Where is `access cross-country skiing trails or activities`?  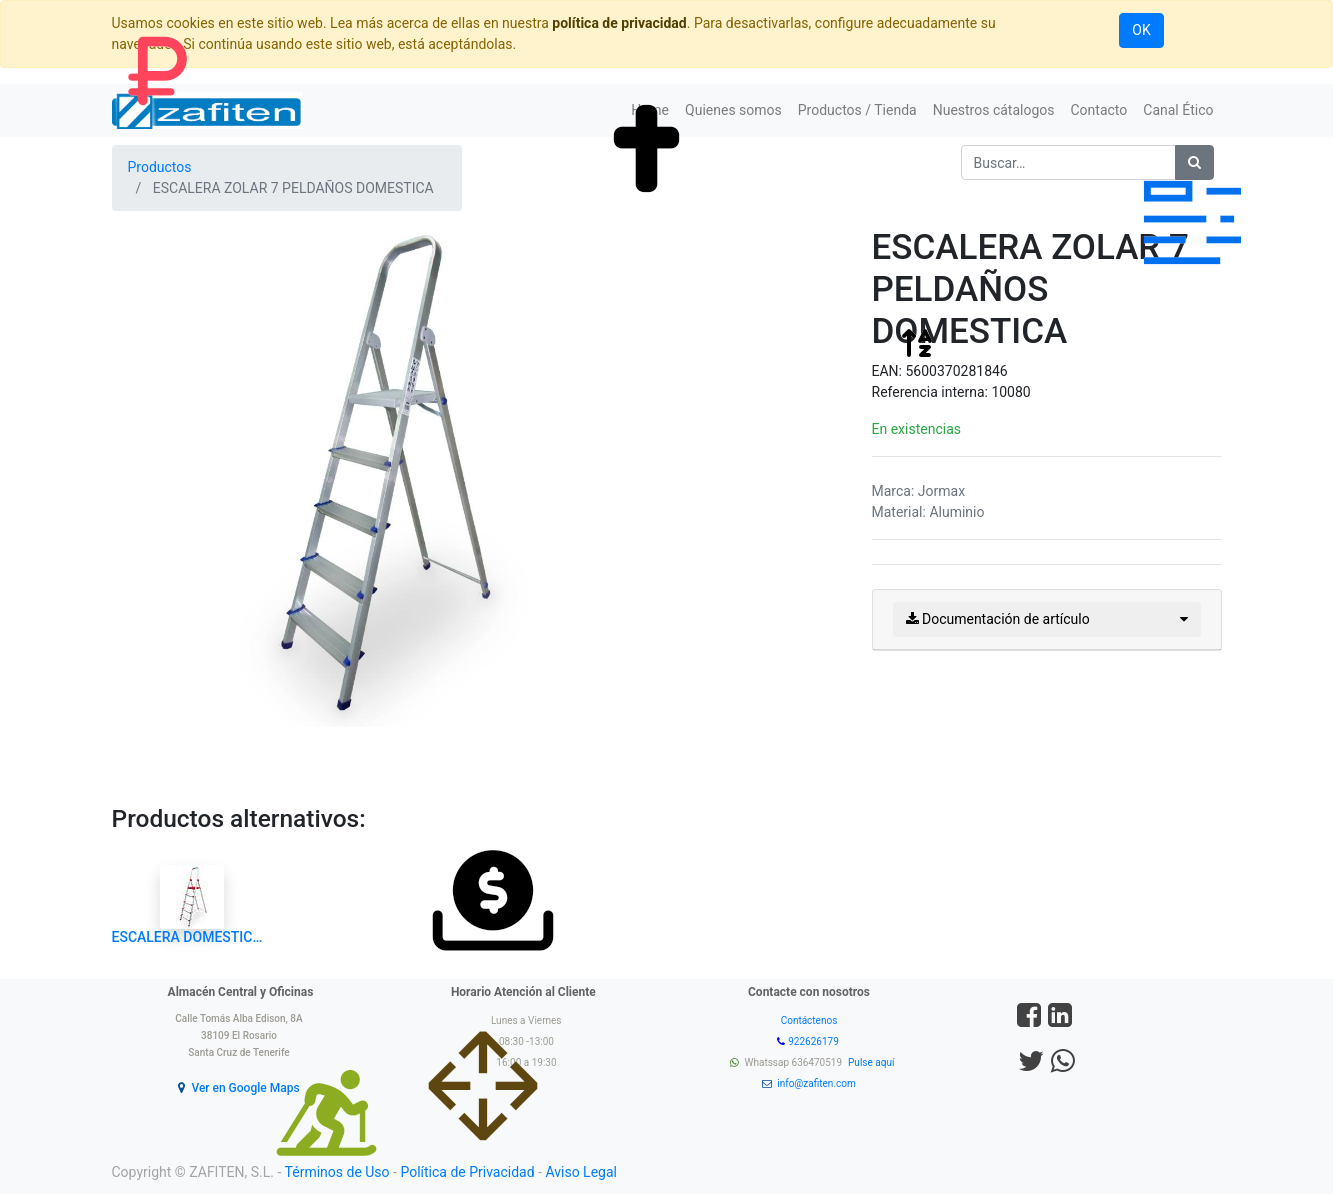 access cross-country skiing trails or activities is located at coordinates (326, 1111).